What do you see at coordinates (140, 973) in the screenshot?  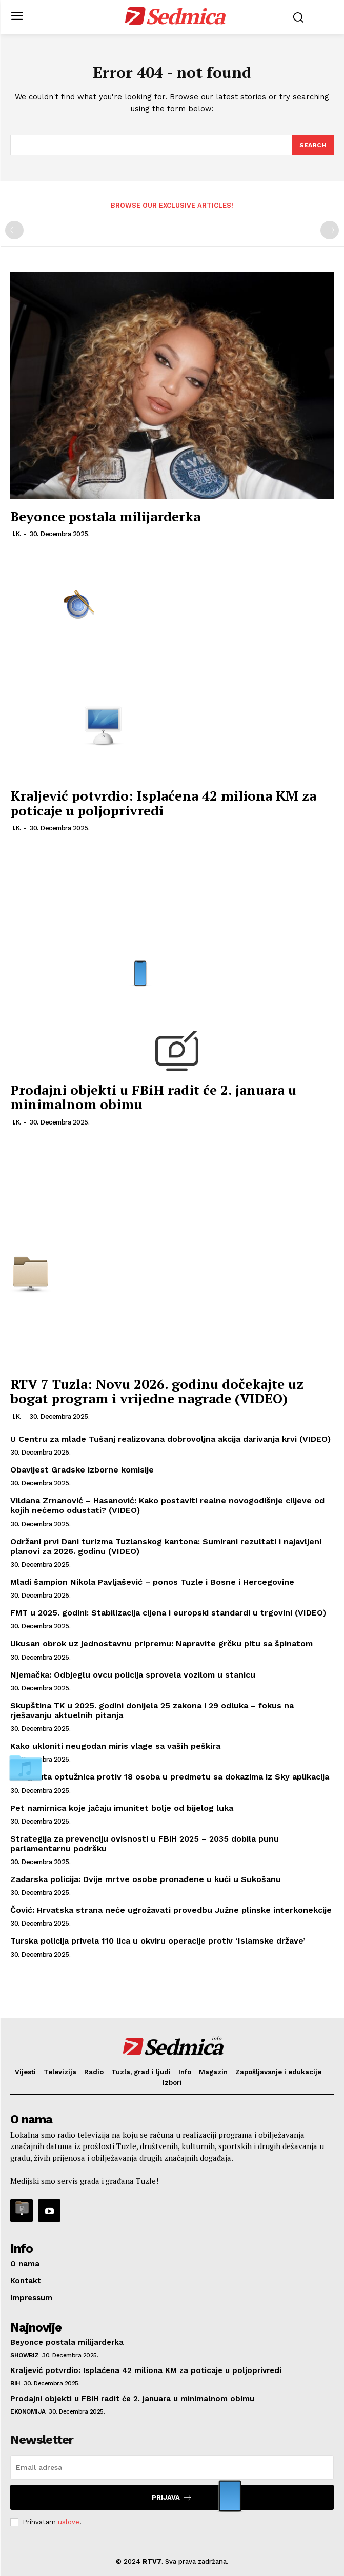 I see `connect to or manage your iPhone` at bounding box center [140, 973].